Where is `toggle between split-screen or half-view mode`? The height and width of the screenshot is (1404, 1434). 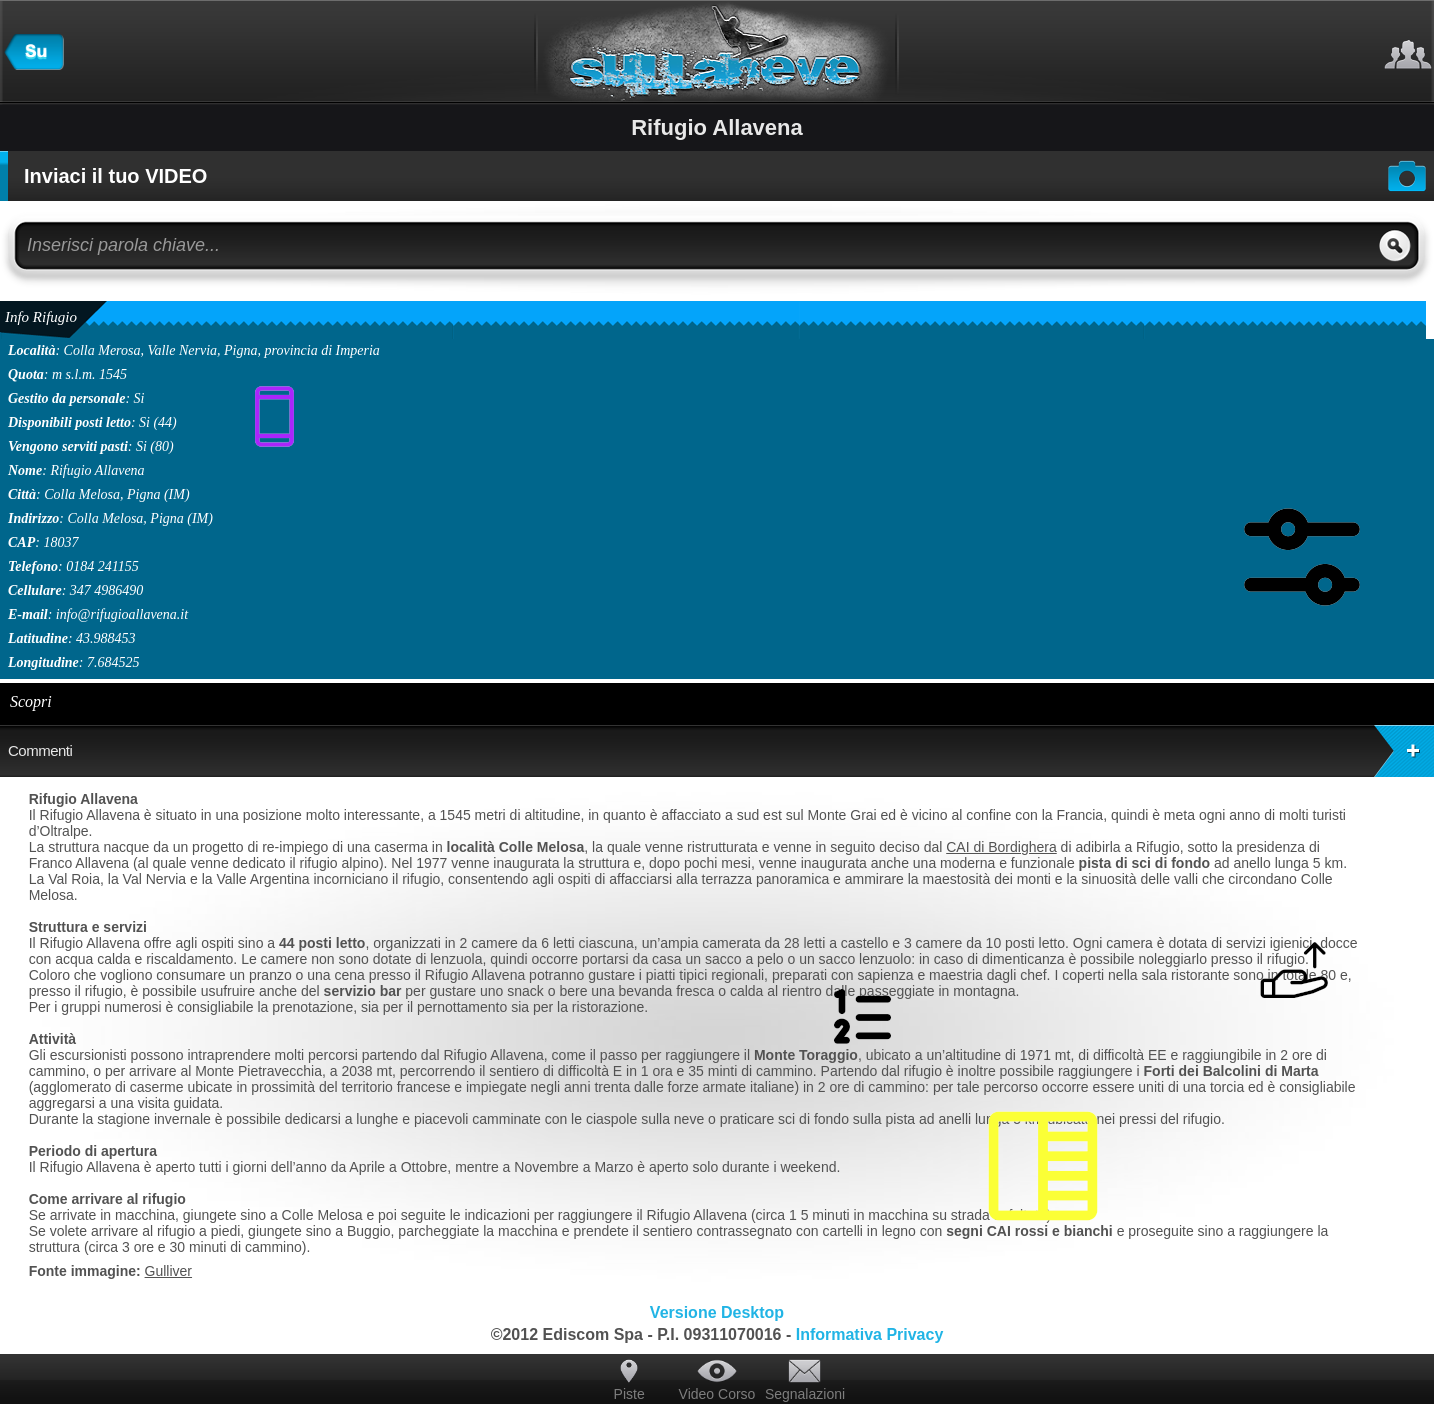
toggle between split-screen or half-view mode is located at coordinates (1043, 1166).